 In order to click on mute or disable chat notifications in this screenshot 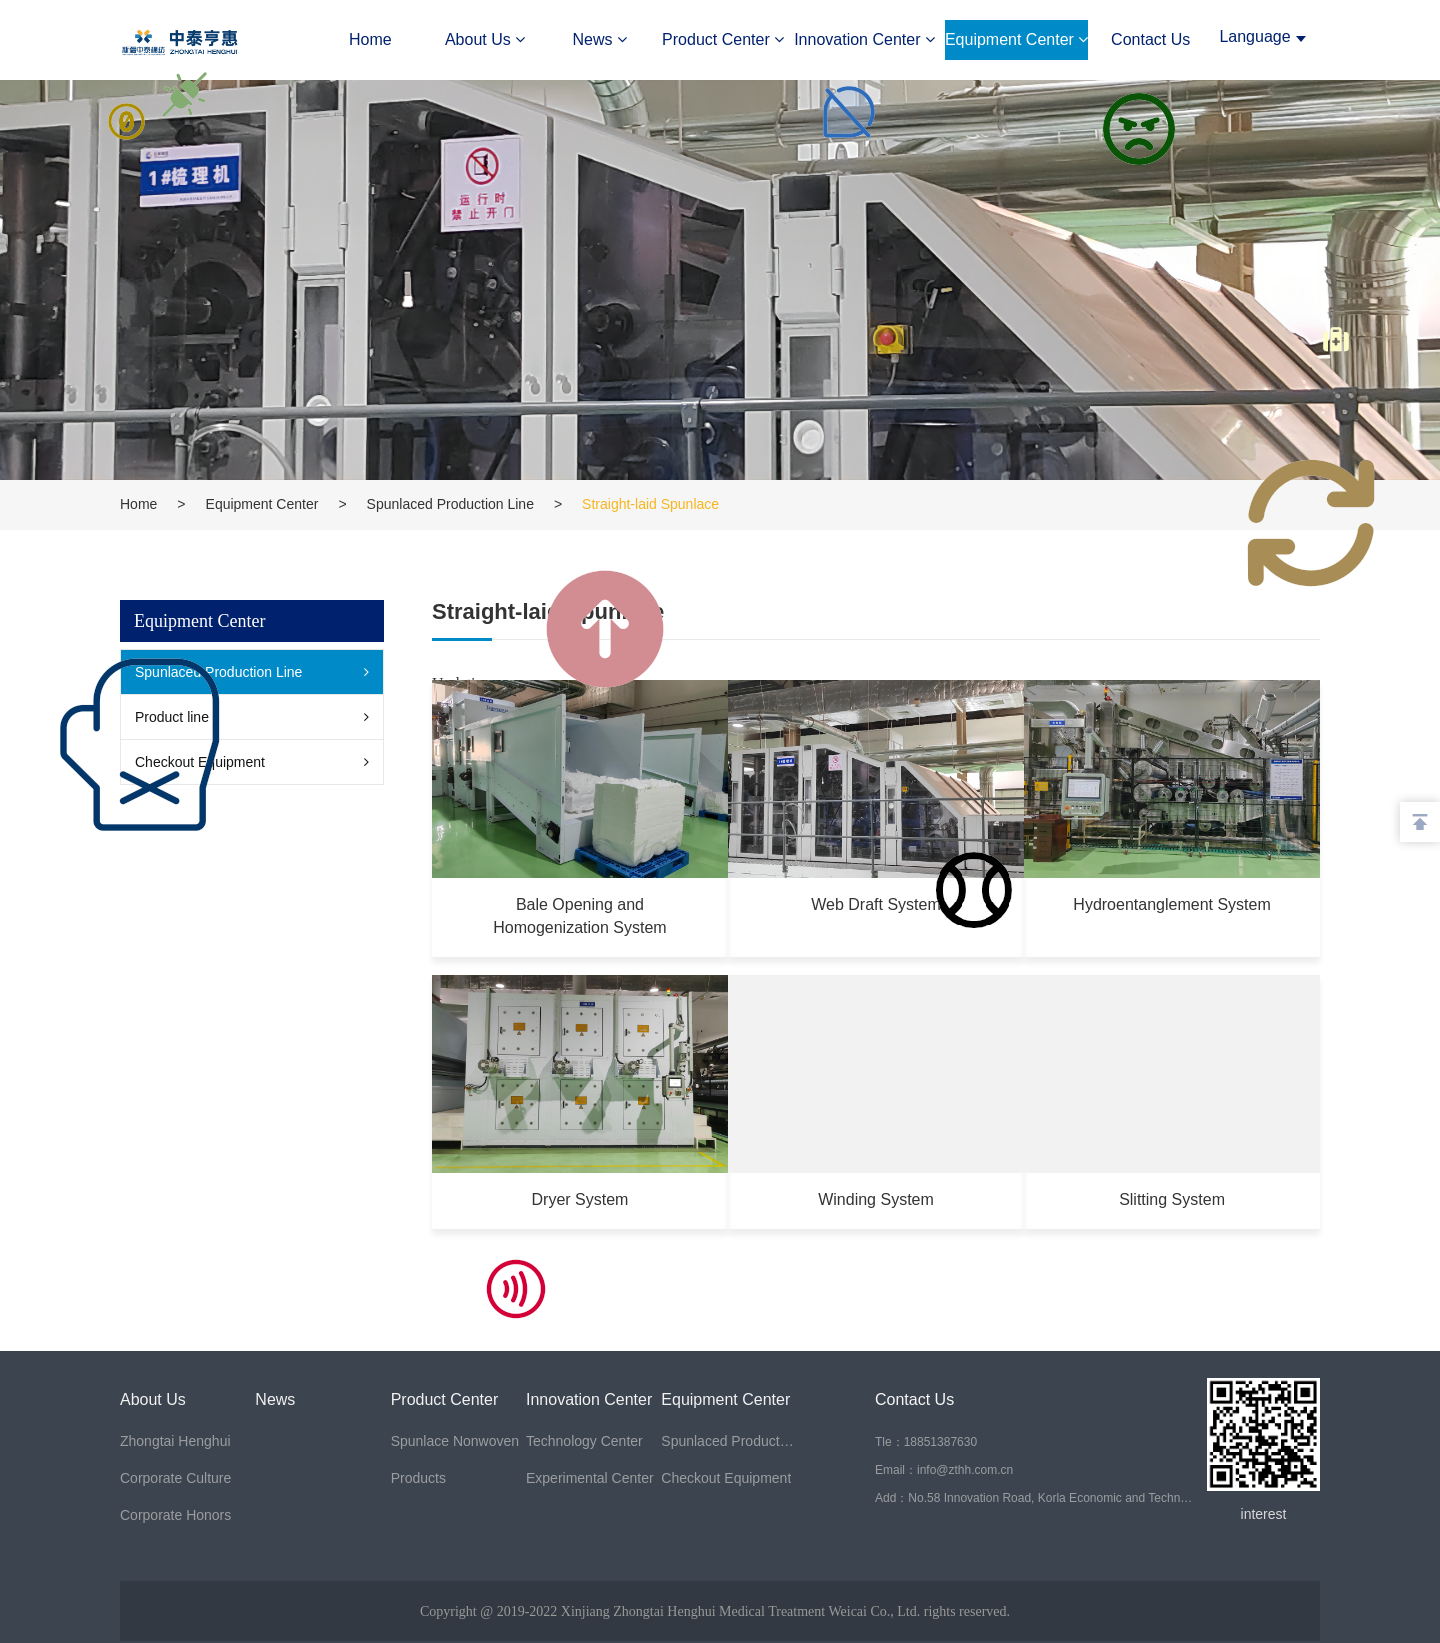, I will do `click(848, 113)`.